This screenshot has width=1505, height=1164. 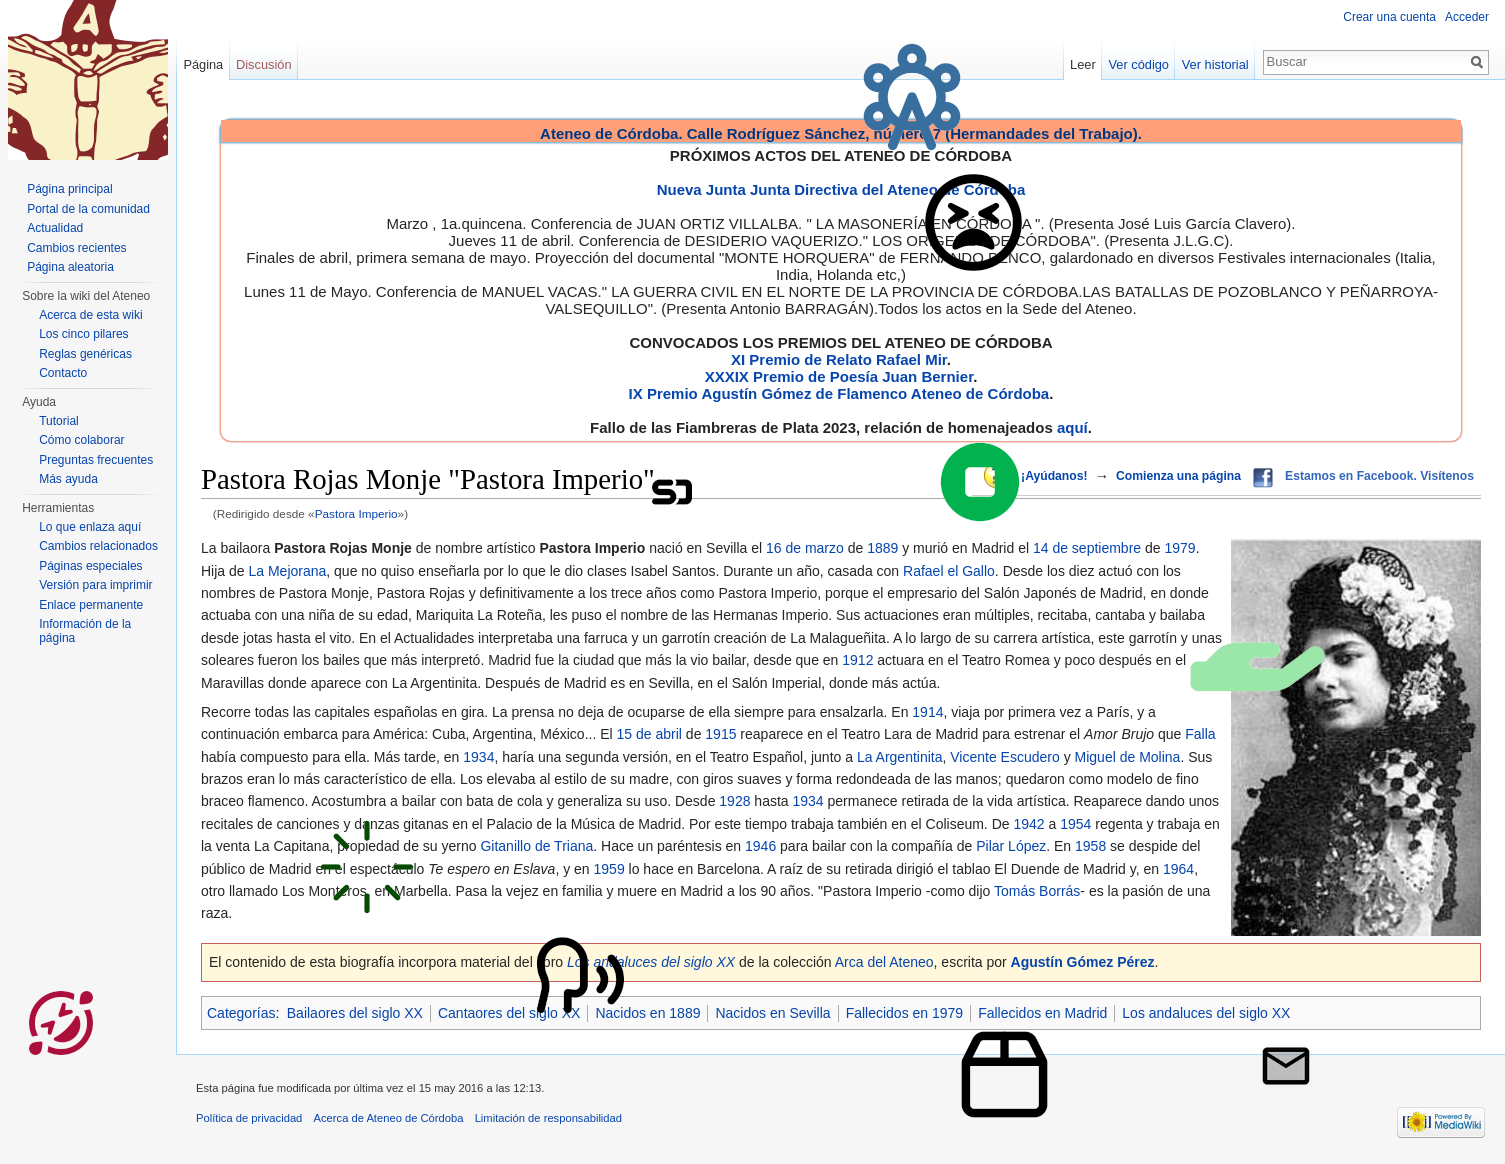 I want to click on indicates user fatigue or exhaustion status, so click(x=973, y=222).